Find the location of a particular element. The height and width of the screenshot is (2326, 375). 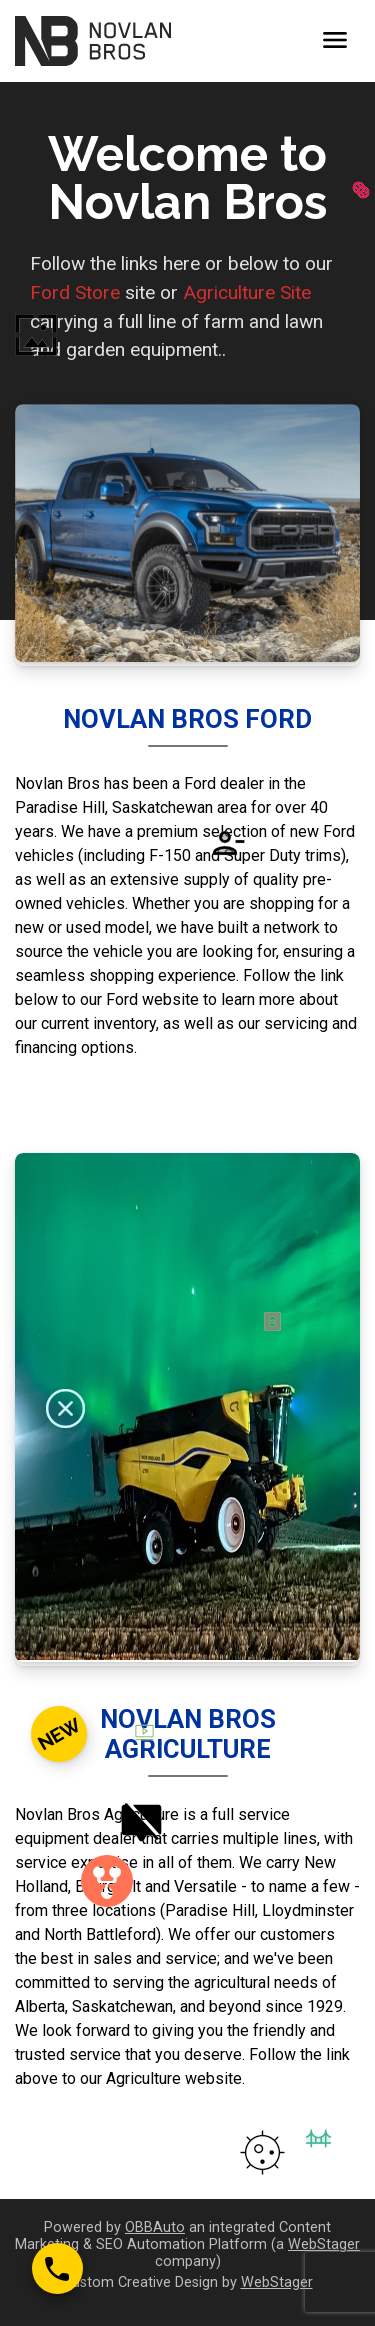

indicates virus or malware detected is located at coordinates (262, 2152).